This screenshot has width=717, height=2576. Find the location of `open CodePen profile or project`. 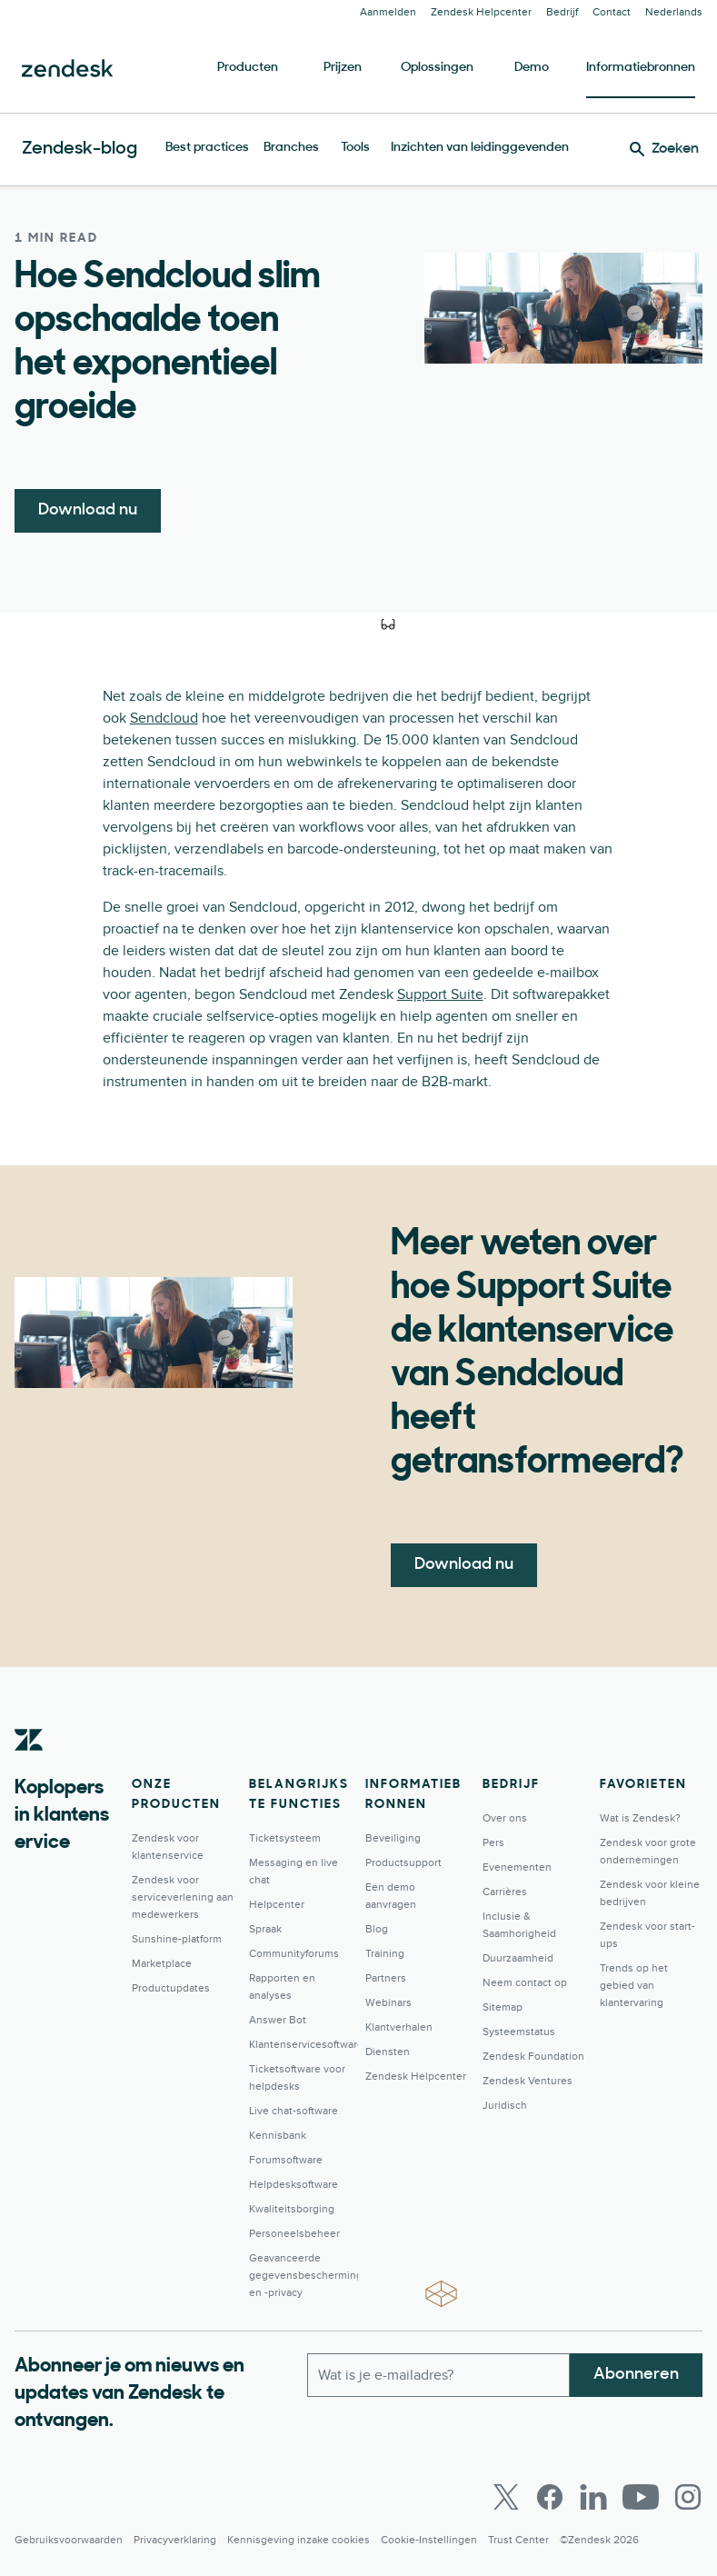

open CodePen profile or project is located at coordinates (441, 2293).